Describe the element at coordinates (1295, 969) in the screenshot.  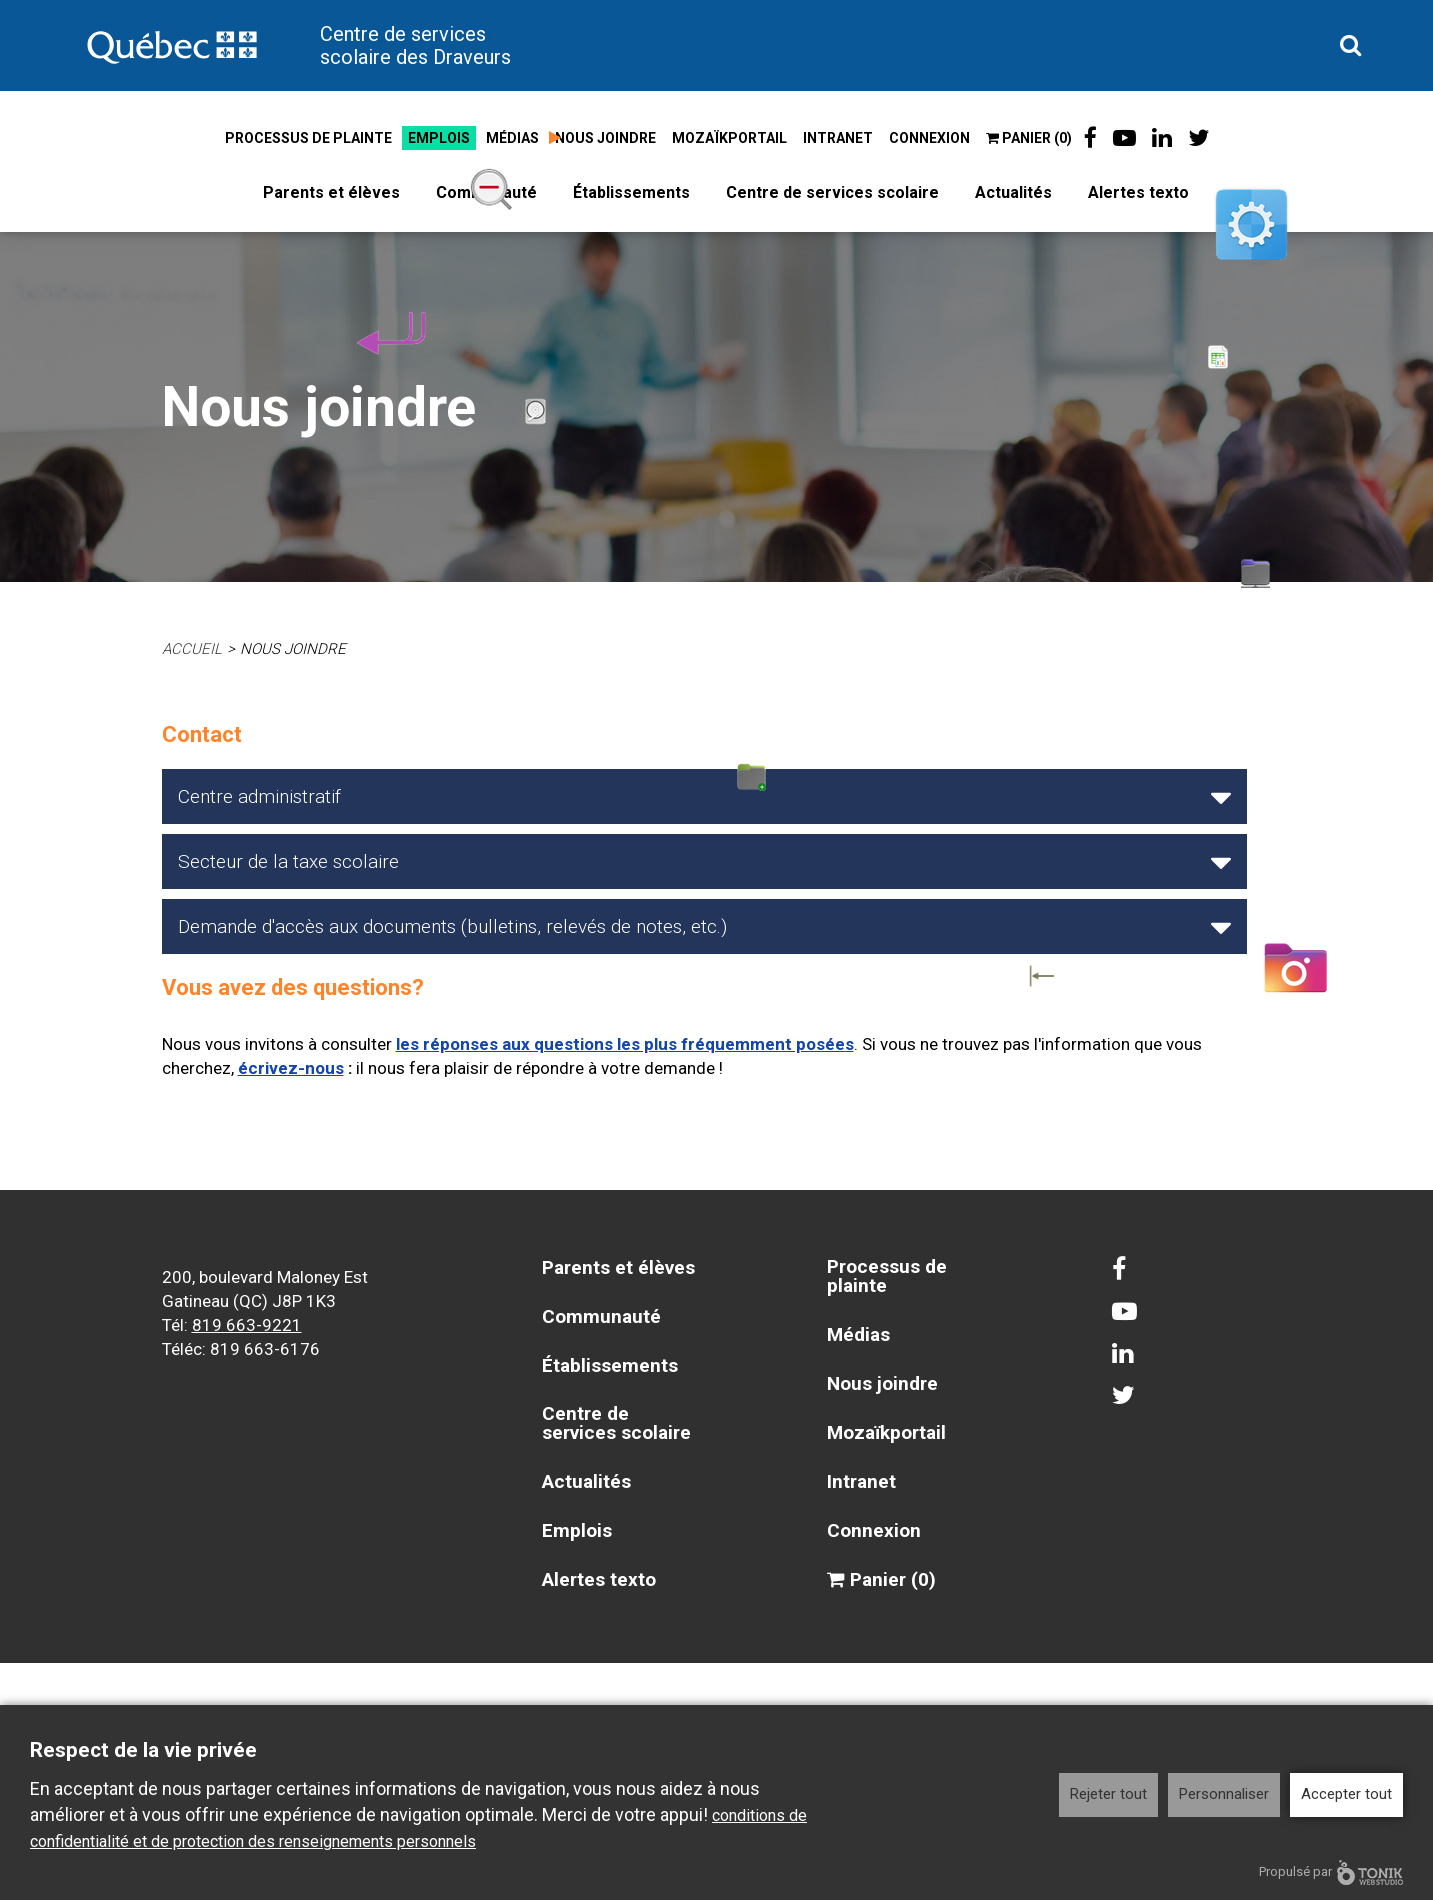
I see `open instagram media folder` at that location.